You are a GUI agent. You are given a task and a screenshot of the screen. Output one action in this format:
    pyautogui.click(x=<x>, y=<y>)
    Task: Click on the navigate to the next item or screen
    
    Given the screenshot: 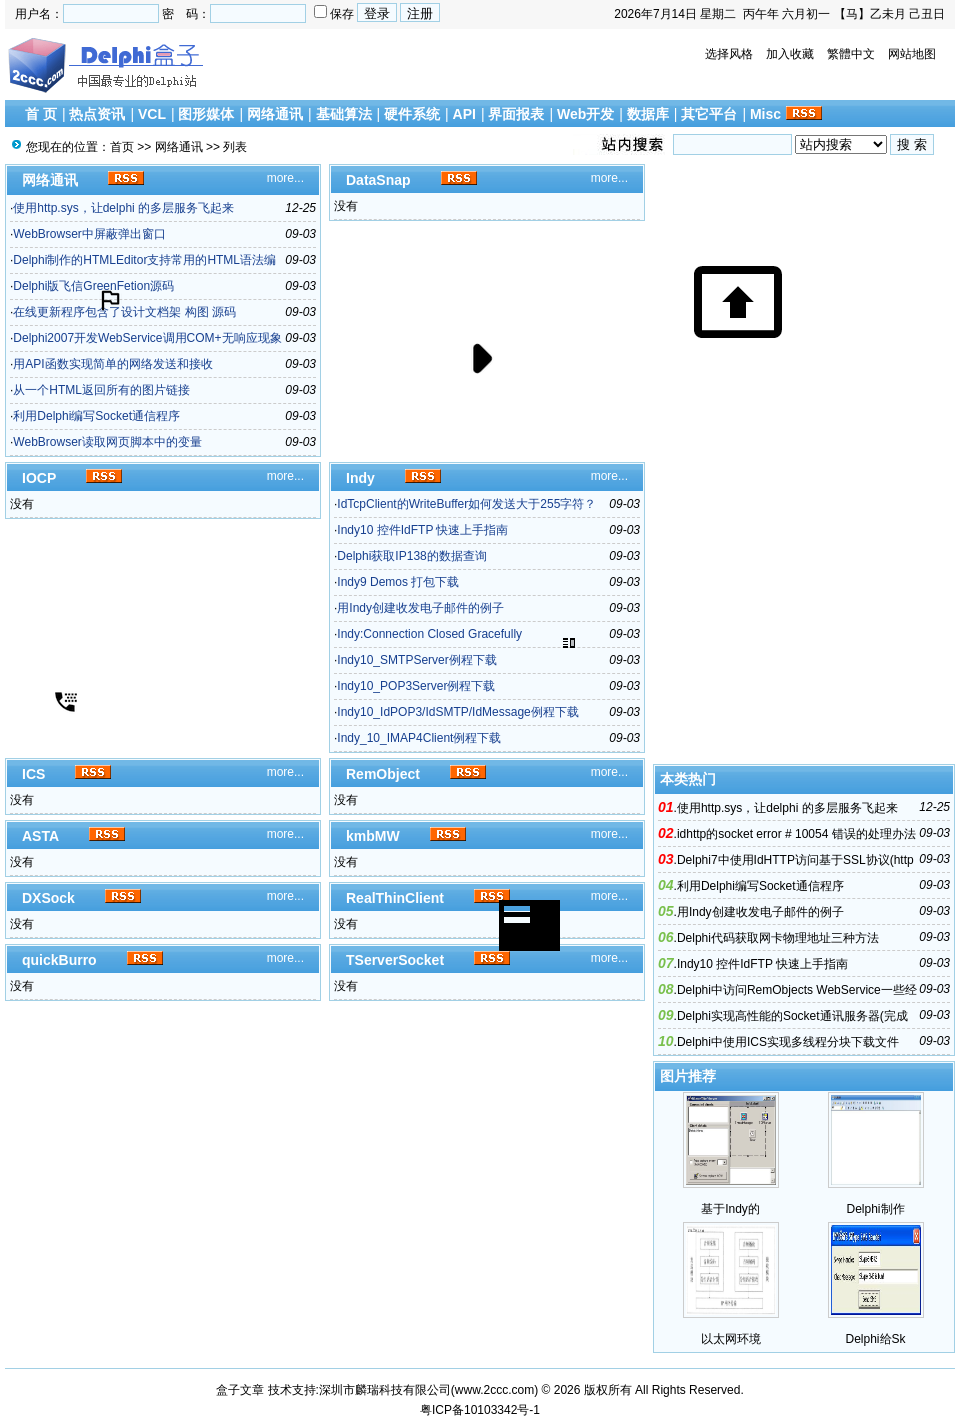 What is the action you would take?
    pyautogui.click(x=481, y=358)
    